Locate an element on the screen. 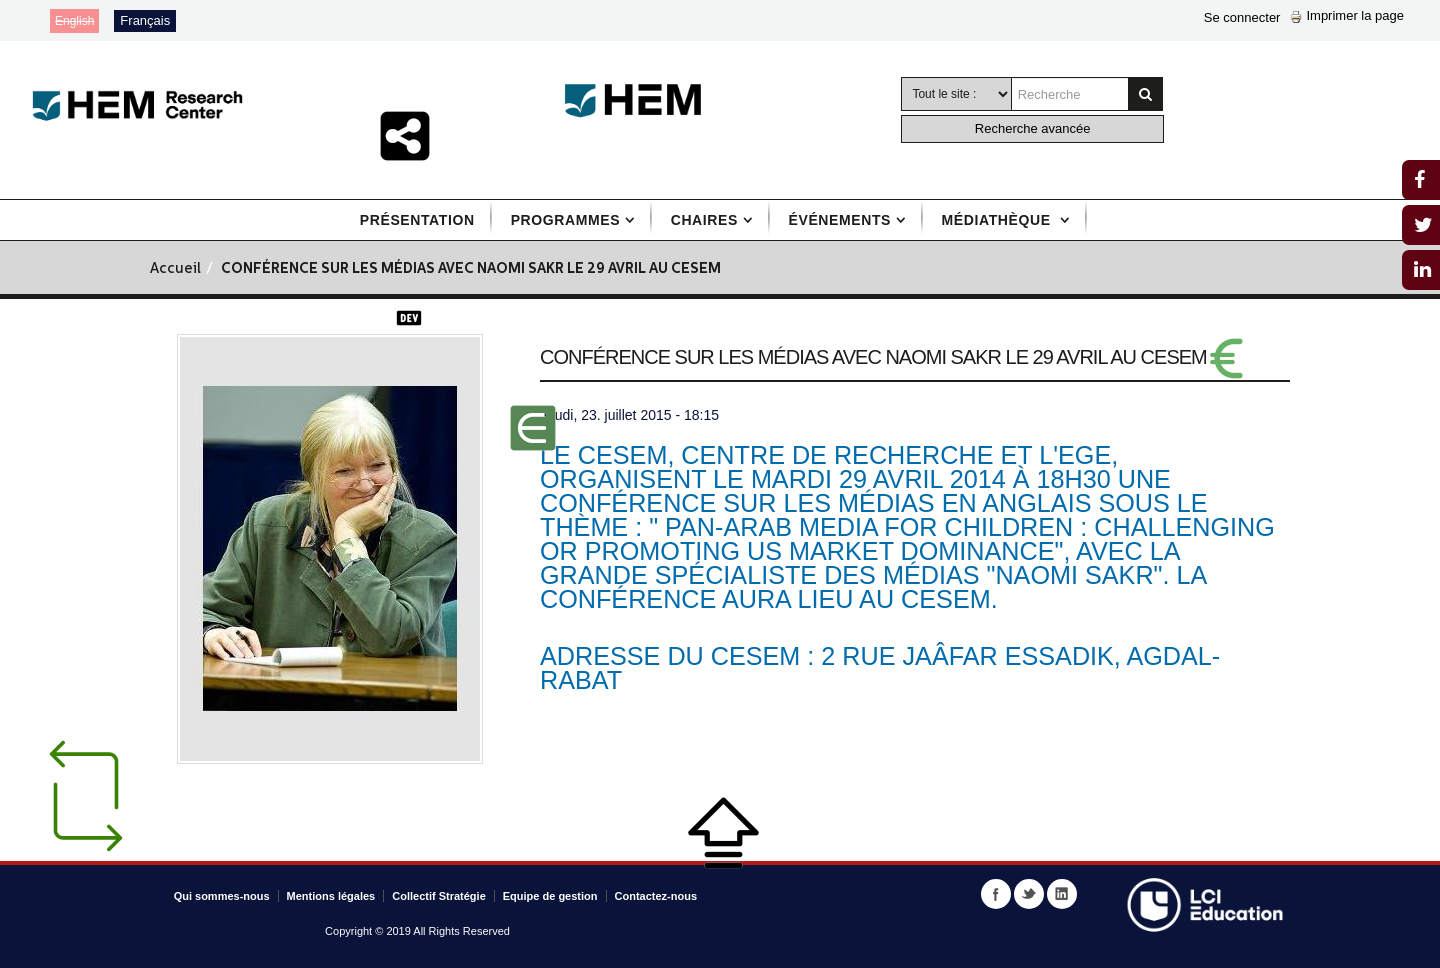  link to dev.to developer community profile is located at coordinates (409, 318).